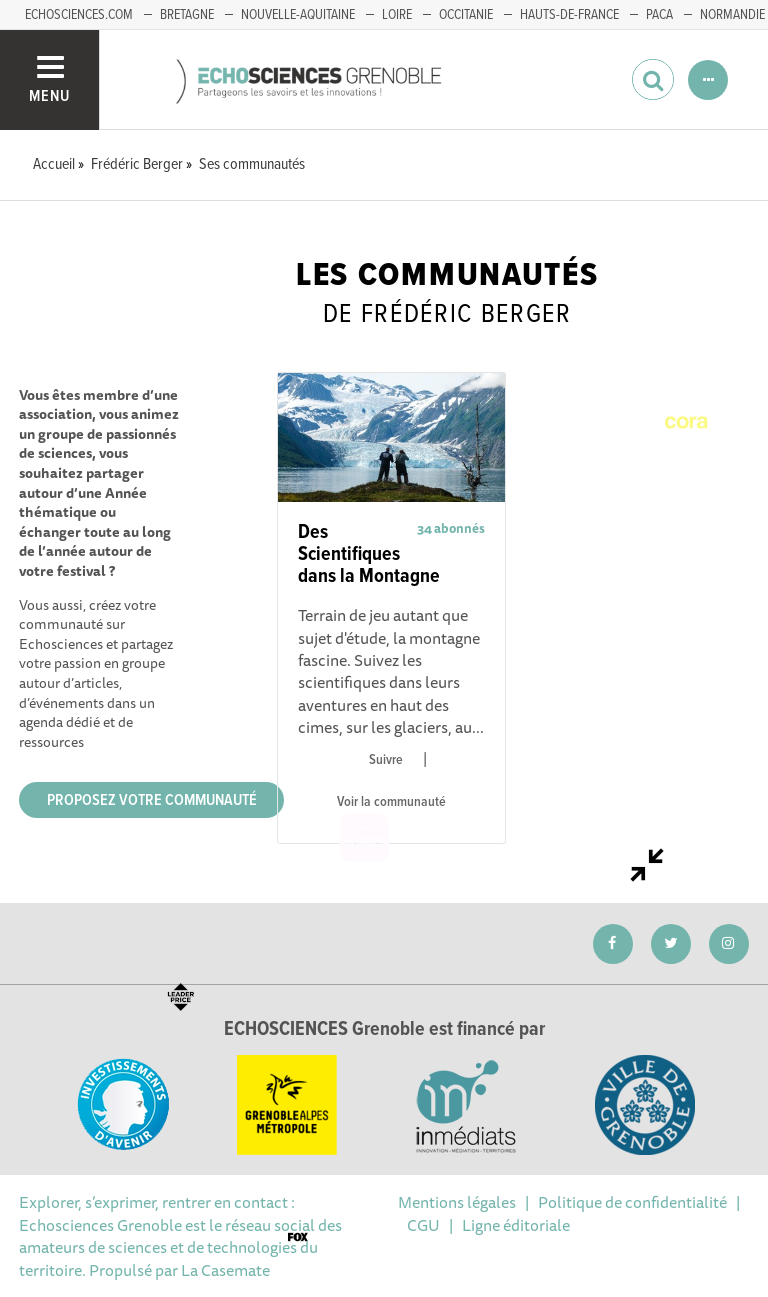  What do you see at coordinates (364, 837) in the screenshot?
I see `open Huawei AppGallery store` at bounding box center [364, 837].